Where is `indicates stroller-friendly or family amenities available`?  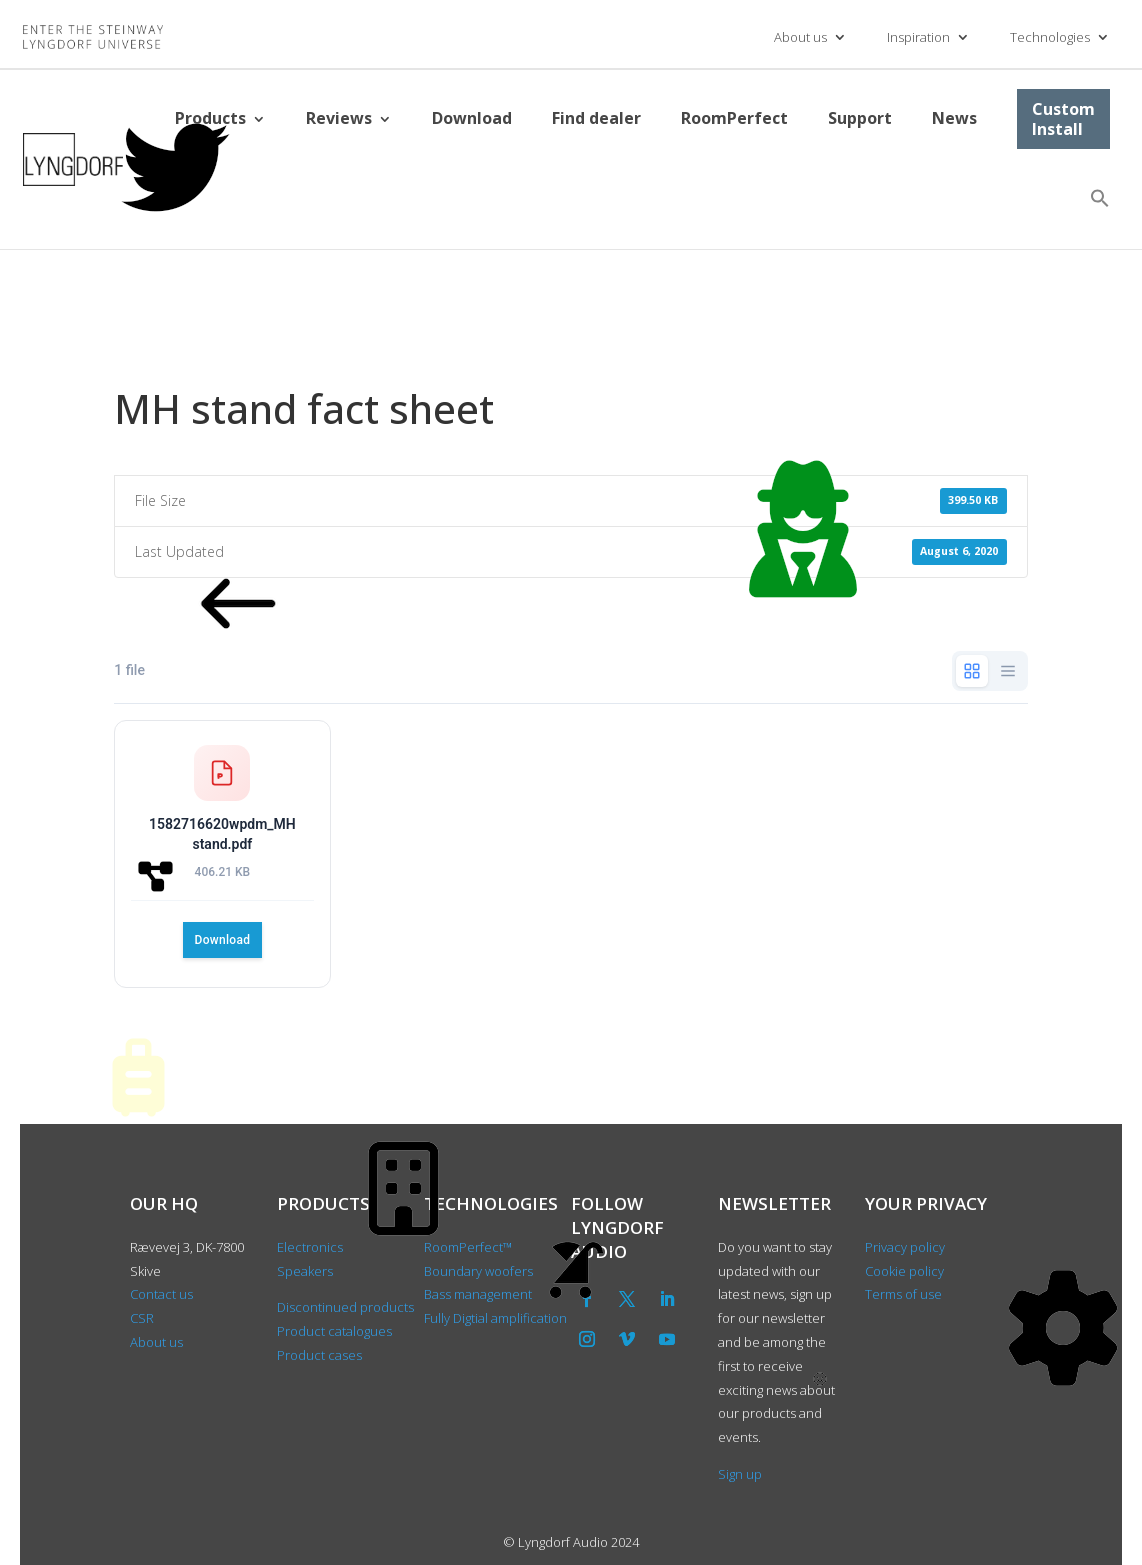
indicates stroller-friendly or family amenities available is located at coordinates (573, 1268).